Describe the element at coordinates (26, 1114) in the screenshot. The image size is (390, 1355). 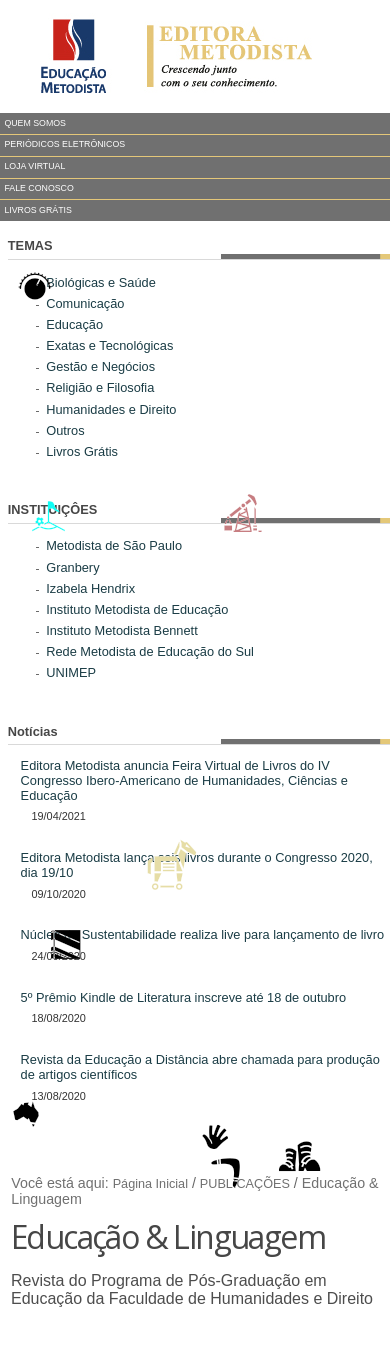
I see `select australia as your region` at that location.